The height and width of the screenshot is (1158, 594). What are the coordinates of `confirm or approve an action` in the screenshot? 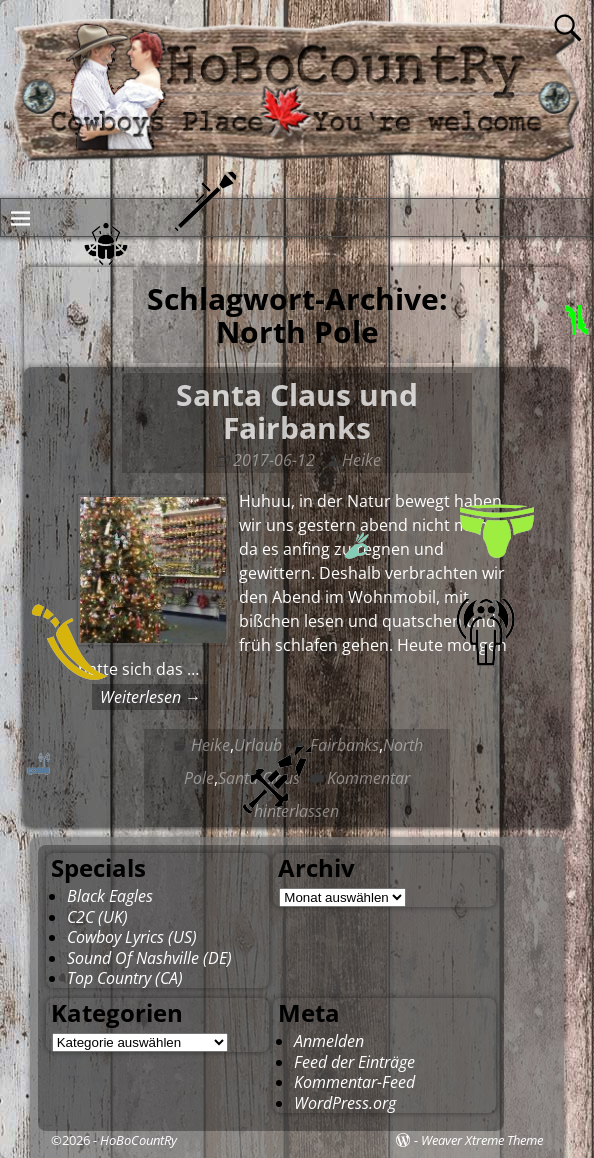 It's located at (356, 545).